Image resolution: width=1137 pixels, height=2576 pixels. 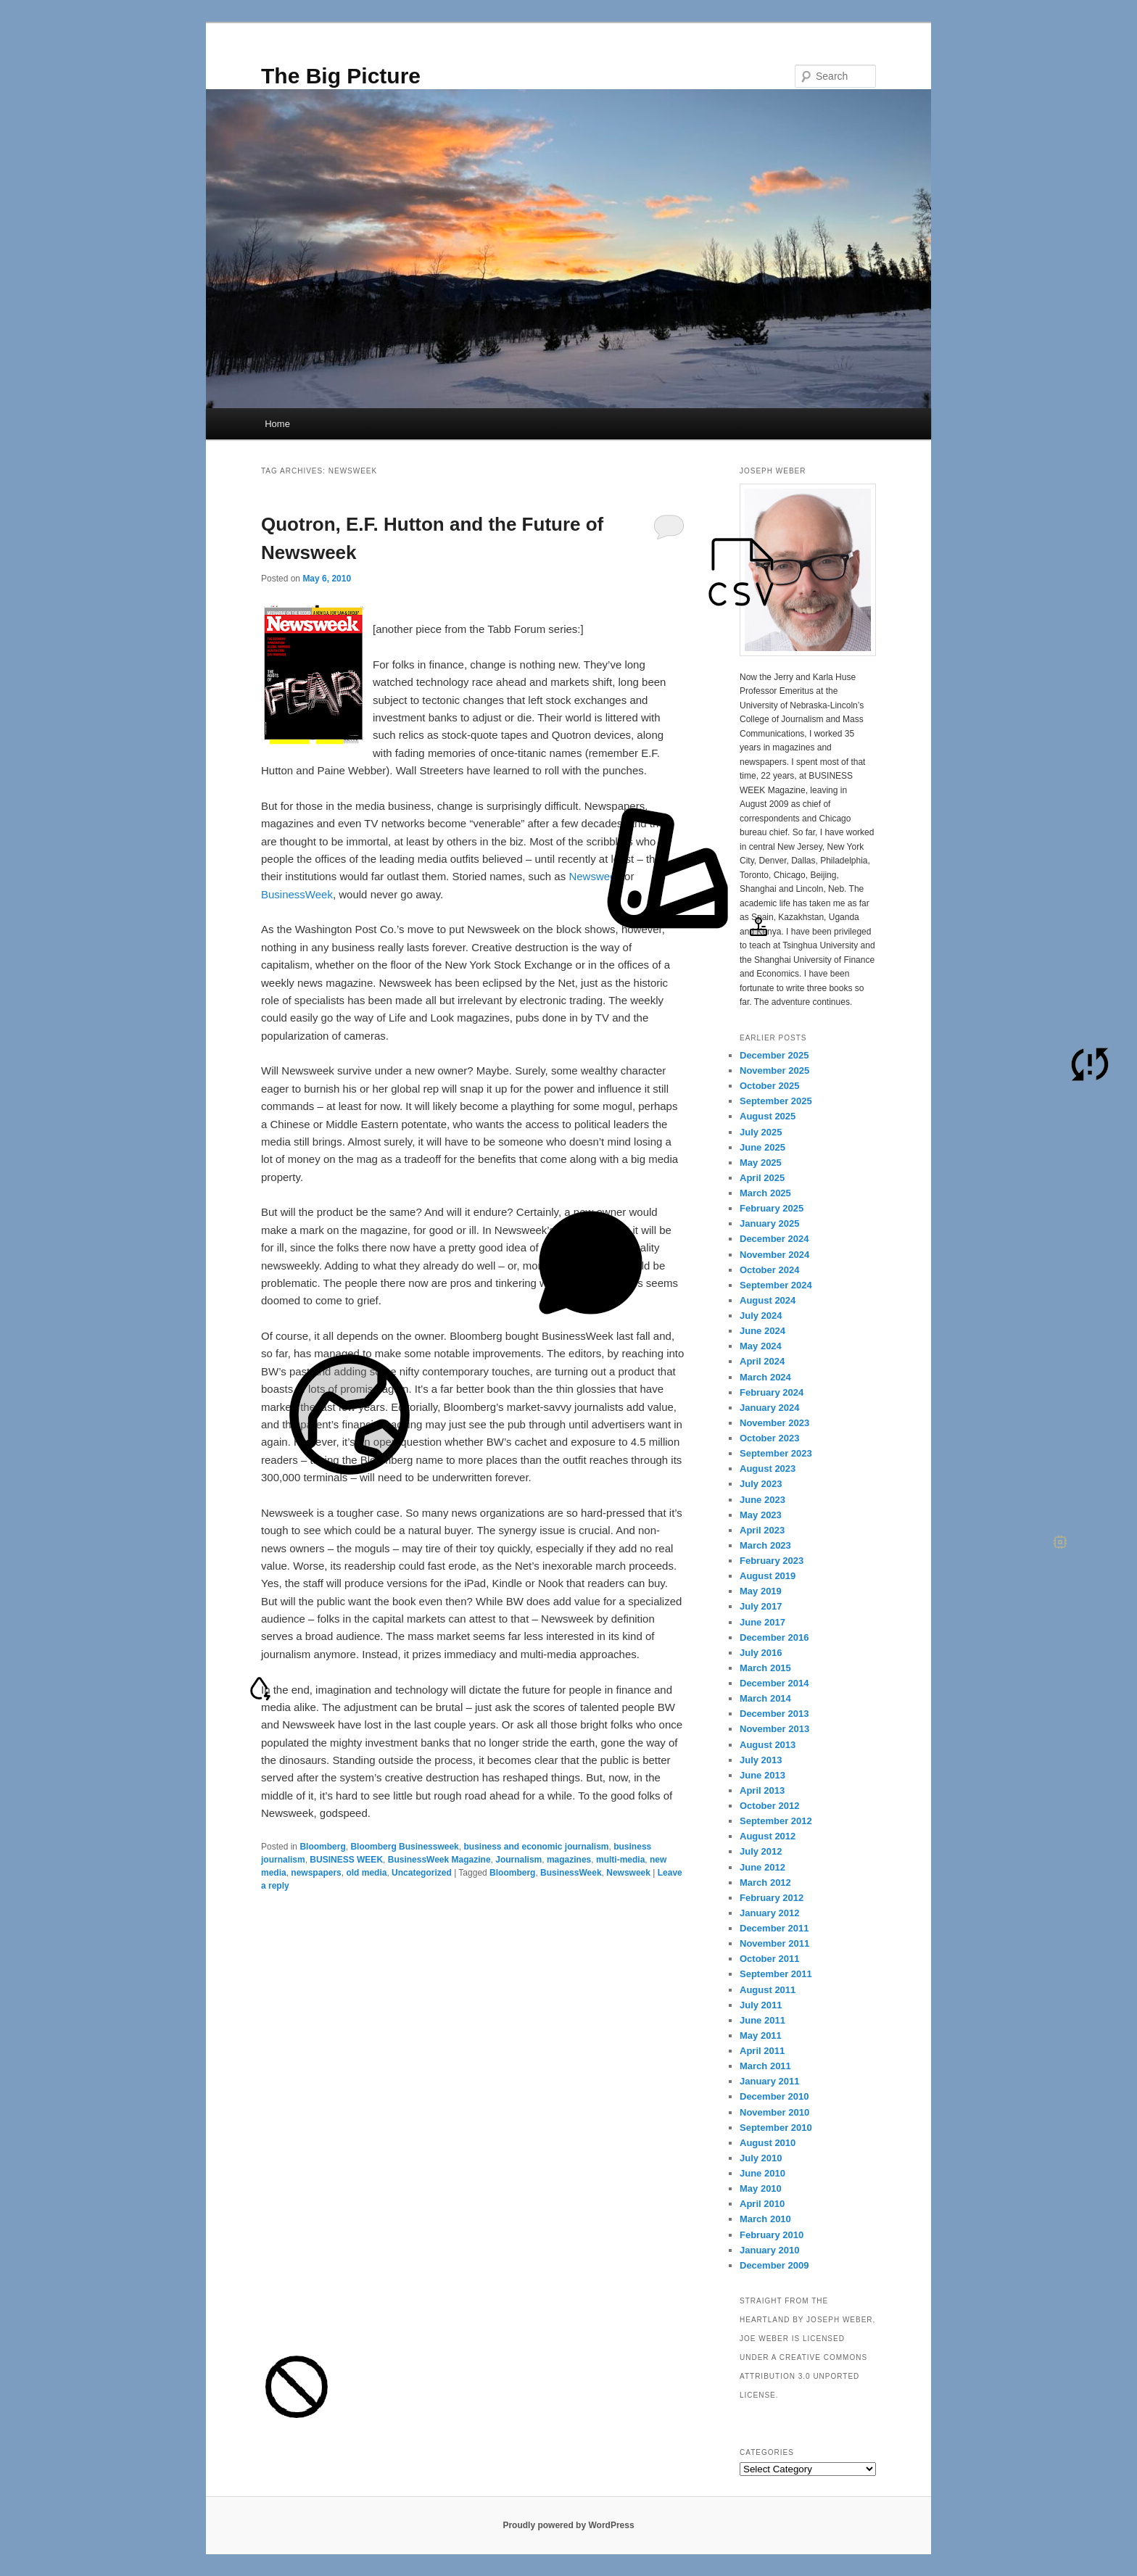 I want to click on switch to international or global settings, so click(x=350, y=1415).